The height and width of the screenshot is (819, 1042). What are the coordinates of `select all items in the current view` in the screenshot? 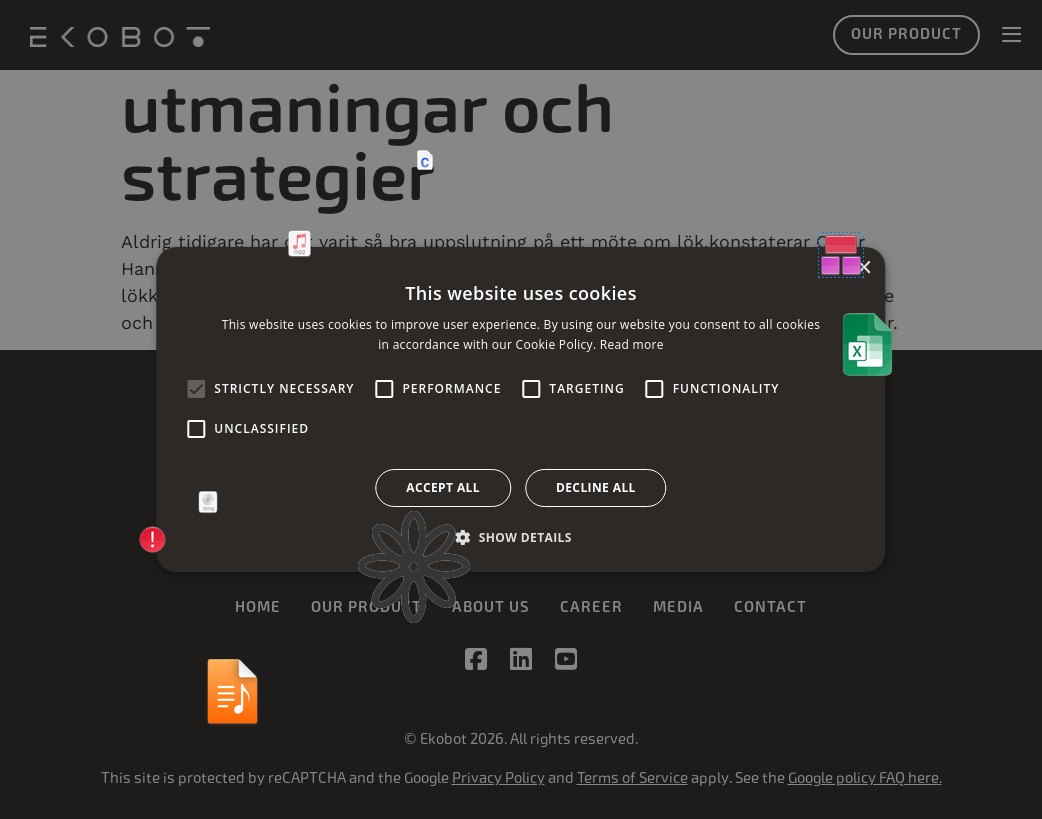 It's located at (841, 255).